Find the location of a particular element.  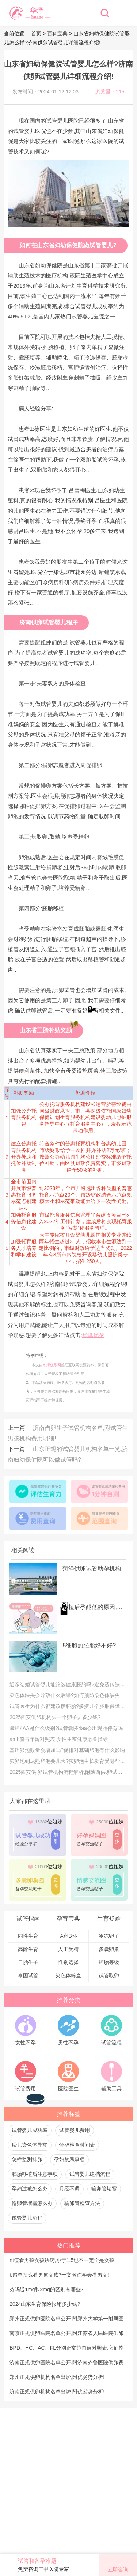

view team roster or player information is located at coordinates (64, 1608).